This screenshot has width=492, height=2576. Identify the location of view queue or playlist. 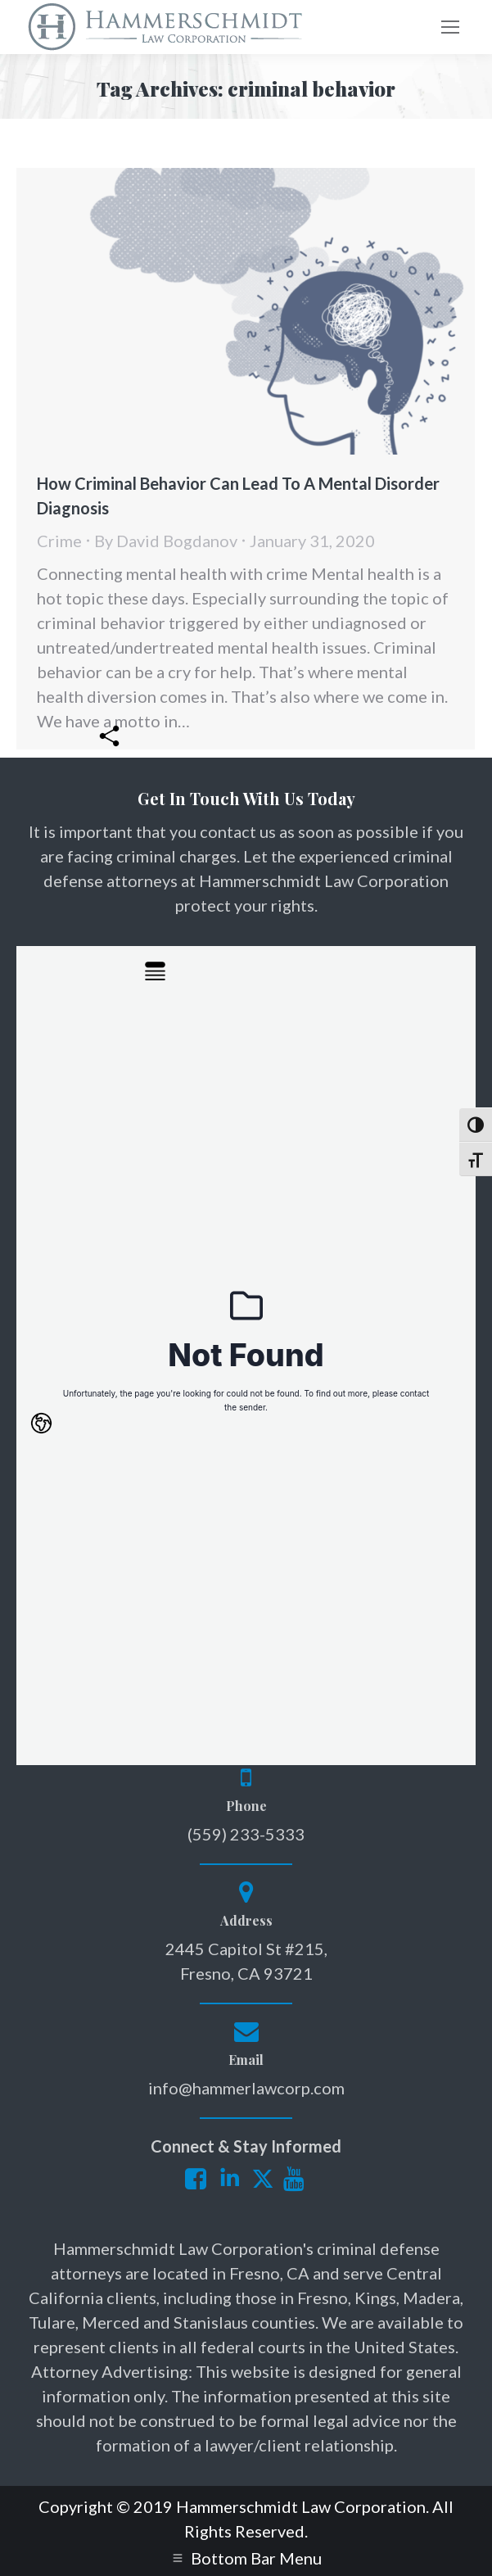
(155, 971).